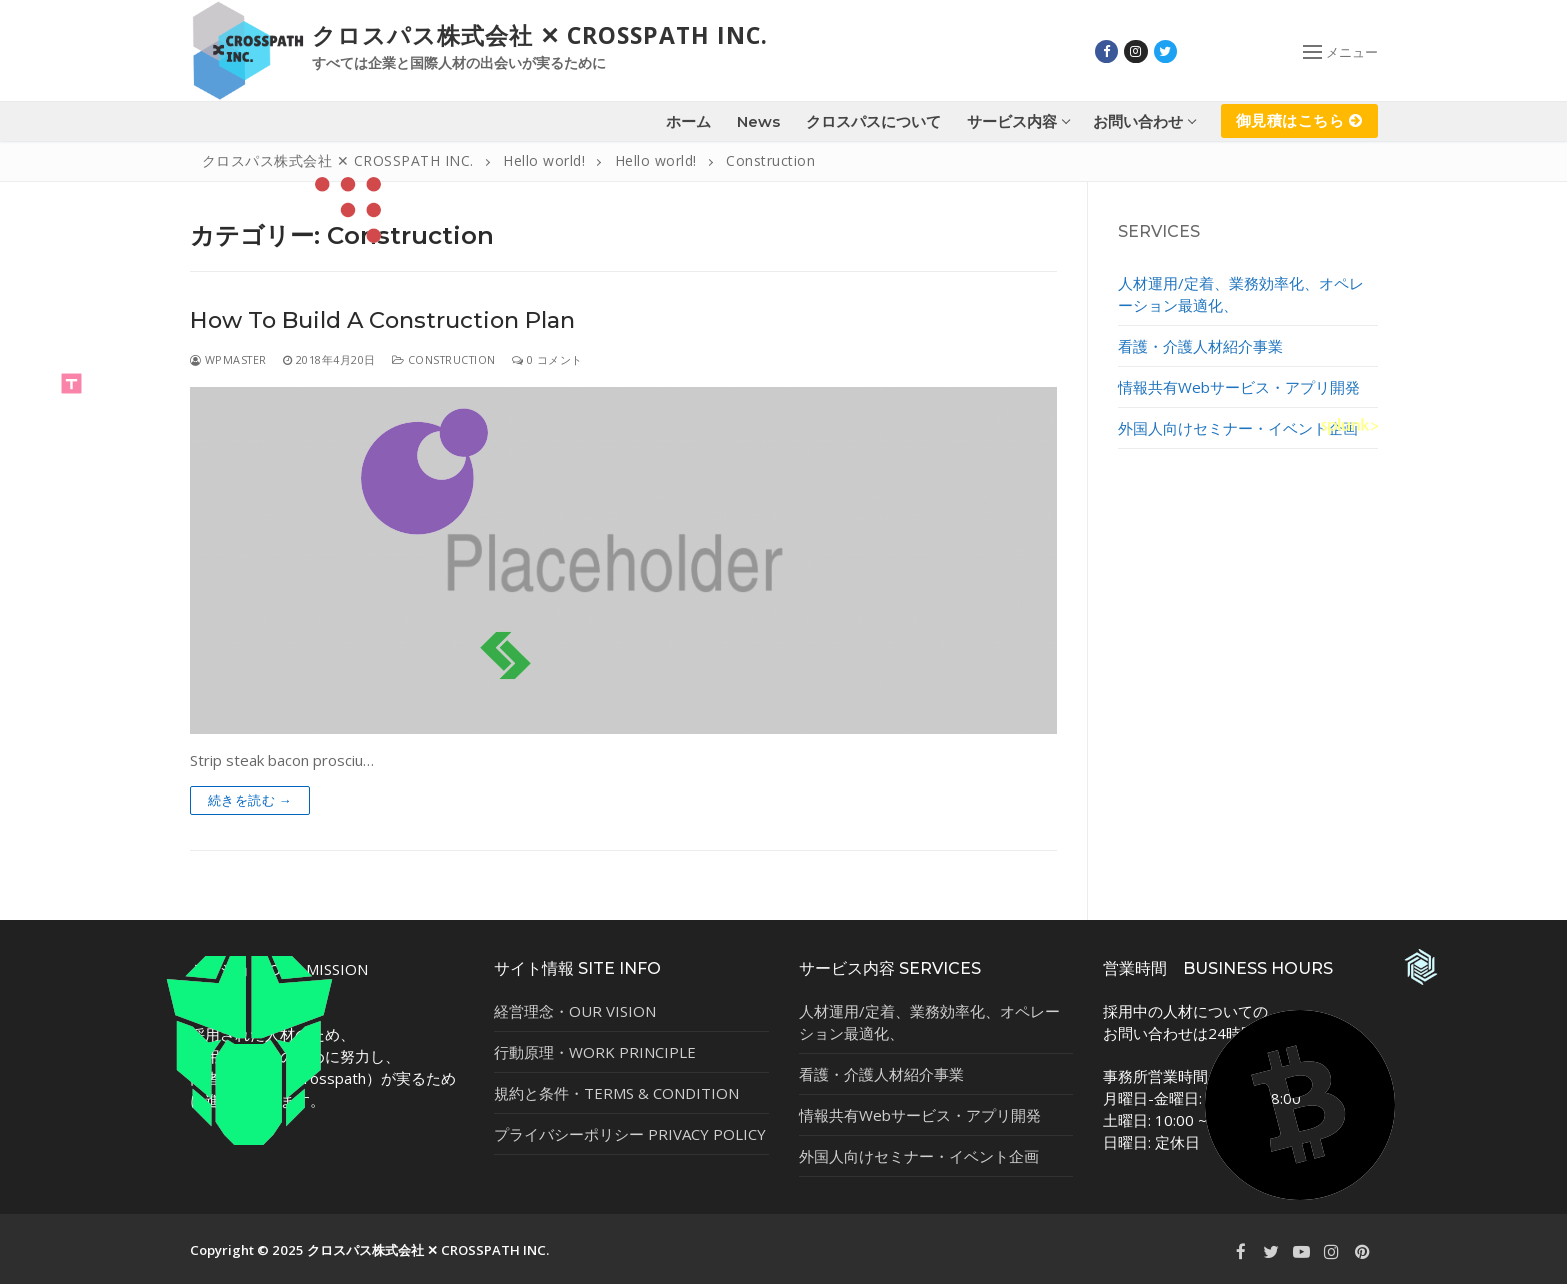 The width and height of the screenshot is (1567, 1284). Describe the element at coordinates (1421, 967) in the screenshot. I see `google bigtable service logo` at that location.